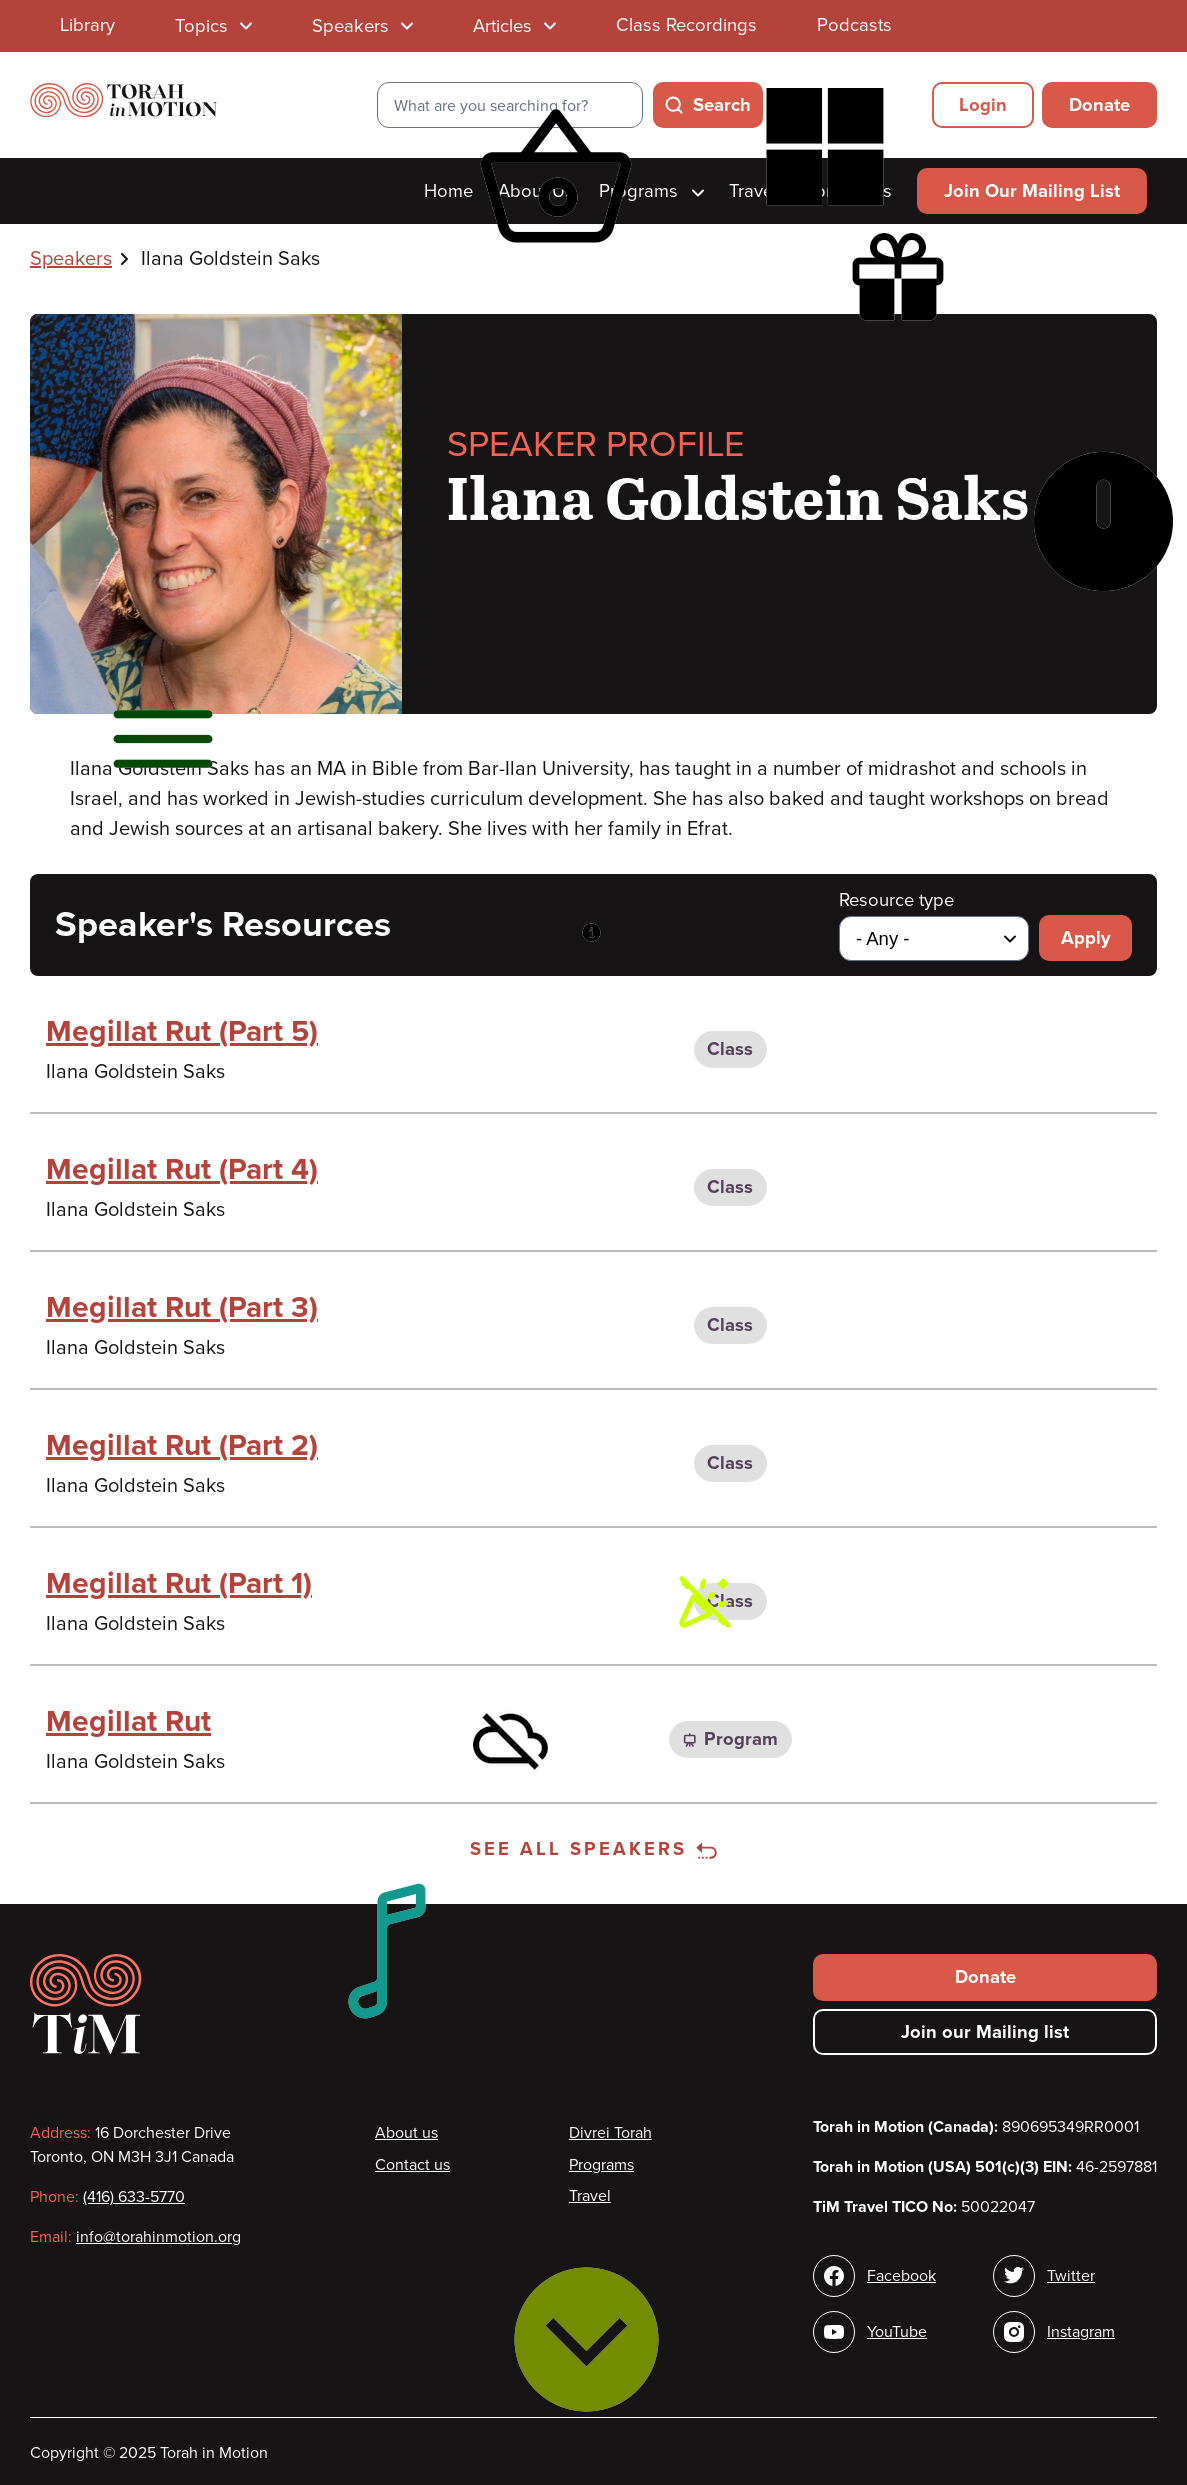 This screenshot has height=2485, width=1187. Describe the element at coordinates (898, 282) in the screenshot. I see `view or redeem a gift` at that location.